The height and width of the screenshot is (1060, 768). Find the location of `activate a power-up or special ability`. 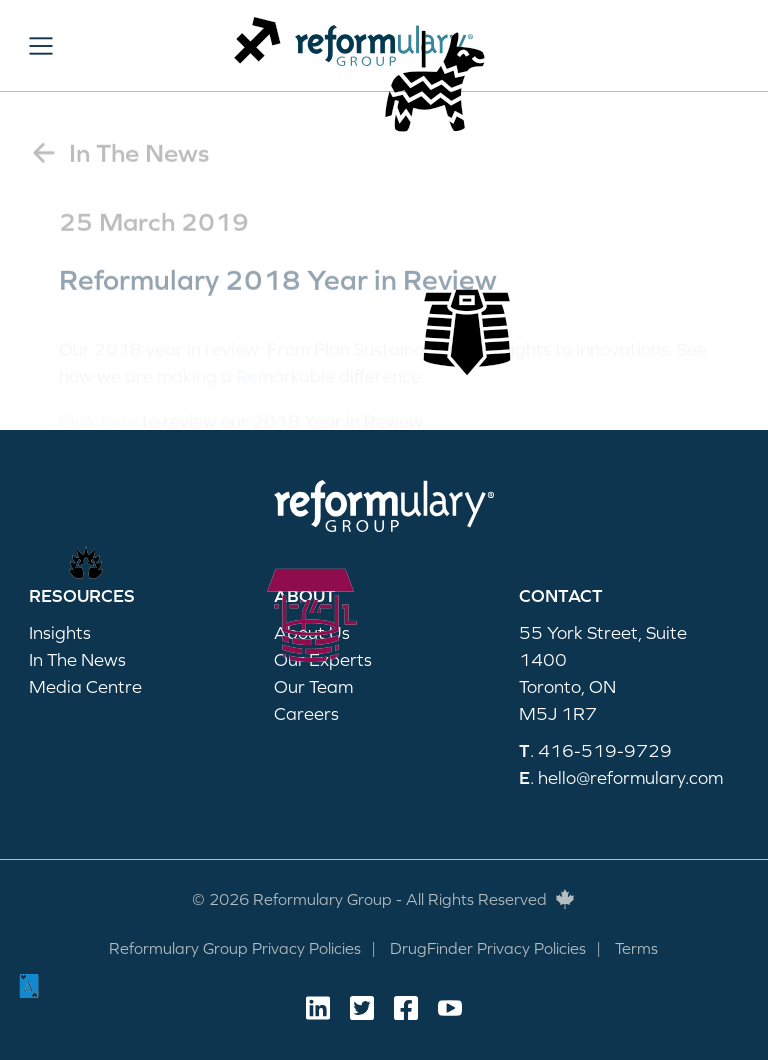

activate a power-up or special ability is located at coordinates (86, 562).